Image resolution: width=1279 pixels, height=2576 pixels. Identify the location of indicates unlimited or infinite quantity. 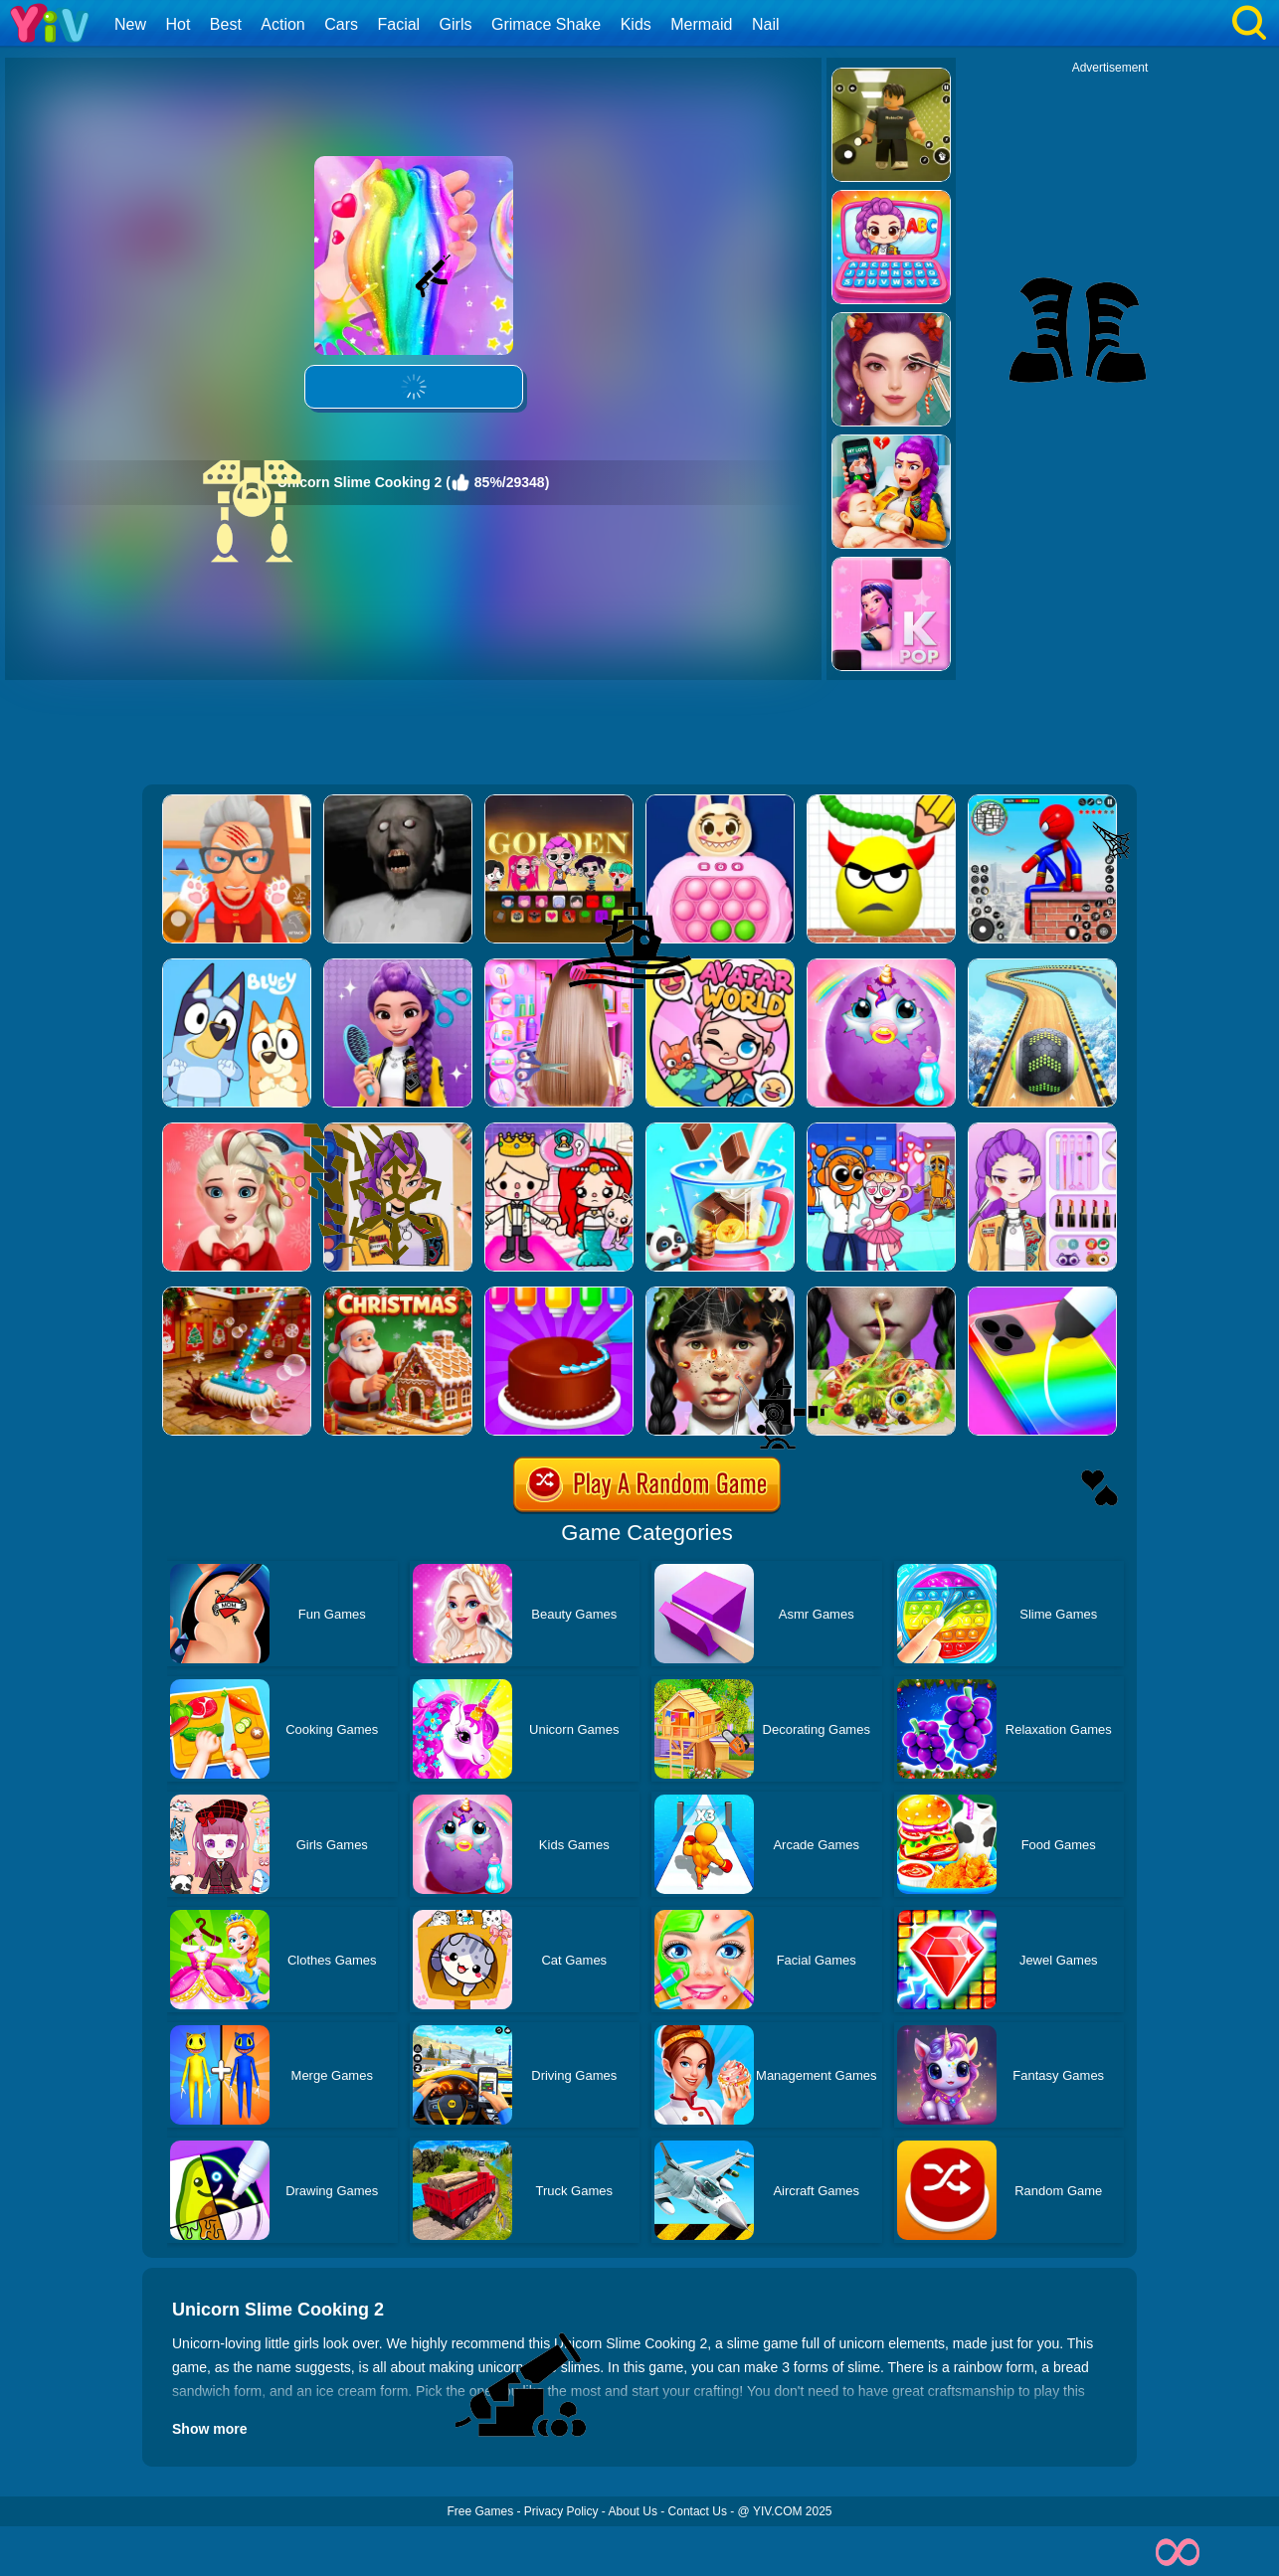
(1178, 2552).